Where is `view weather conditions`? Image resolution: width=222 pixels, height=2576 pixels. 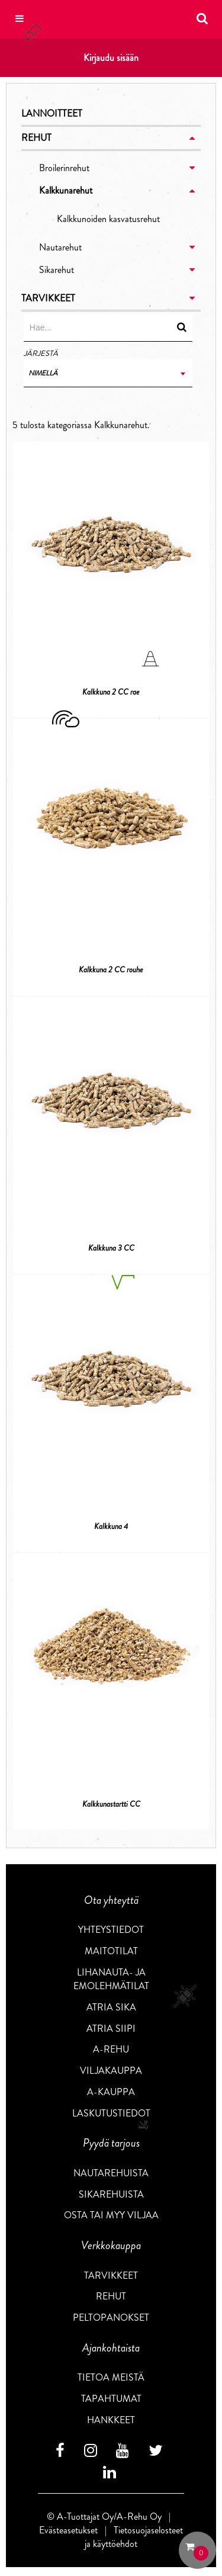 view weather conditions is located at coordinates (66, 718).